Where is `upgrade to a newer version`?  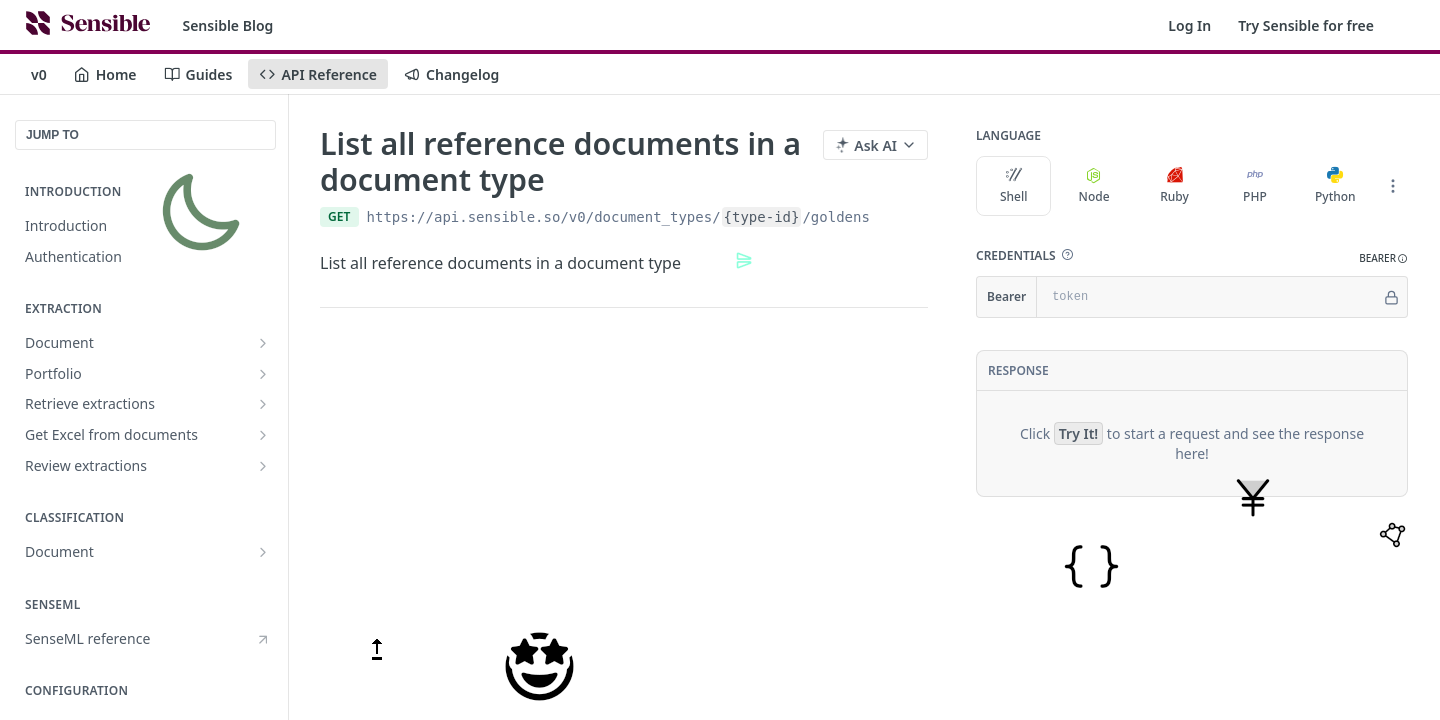 upgrade to a newer version is located at coordinates (377, 649).